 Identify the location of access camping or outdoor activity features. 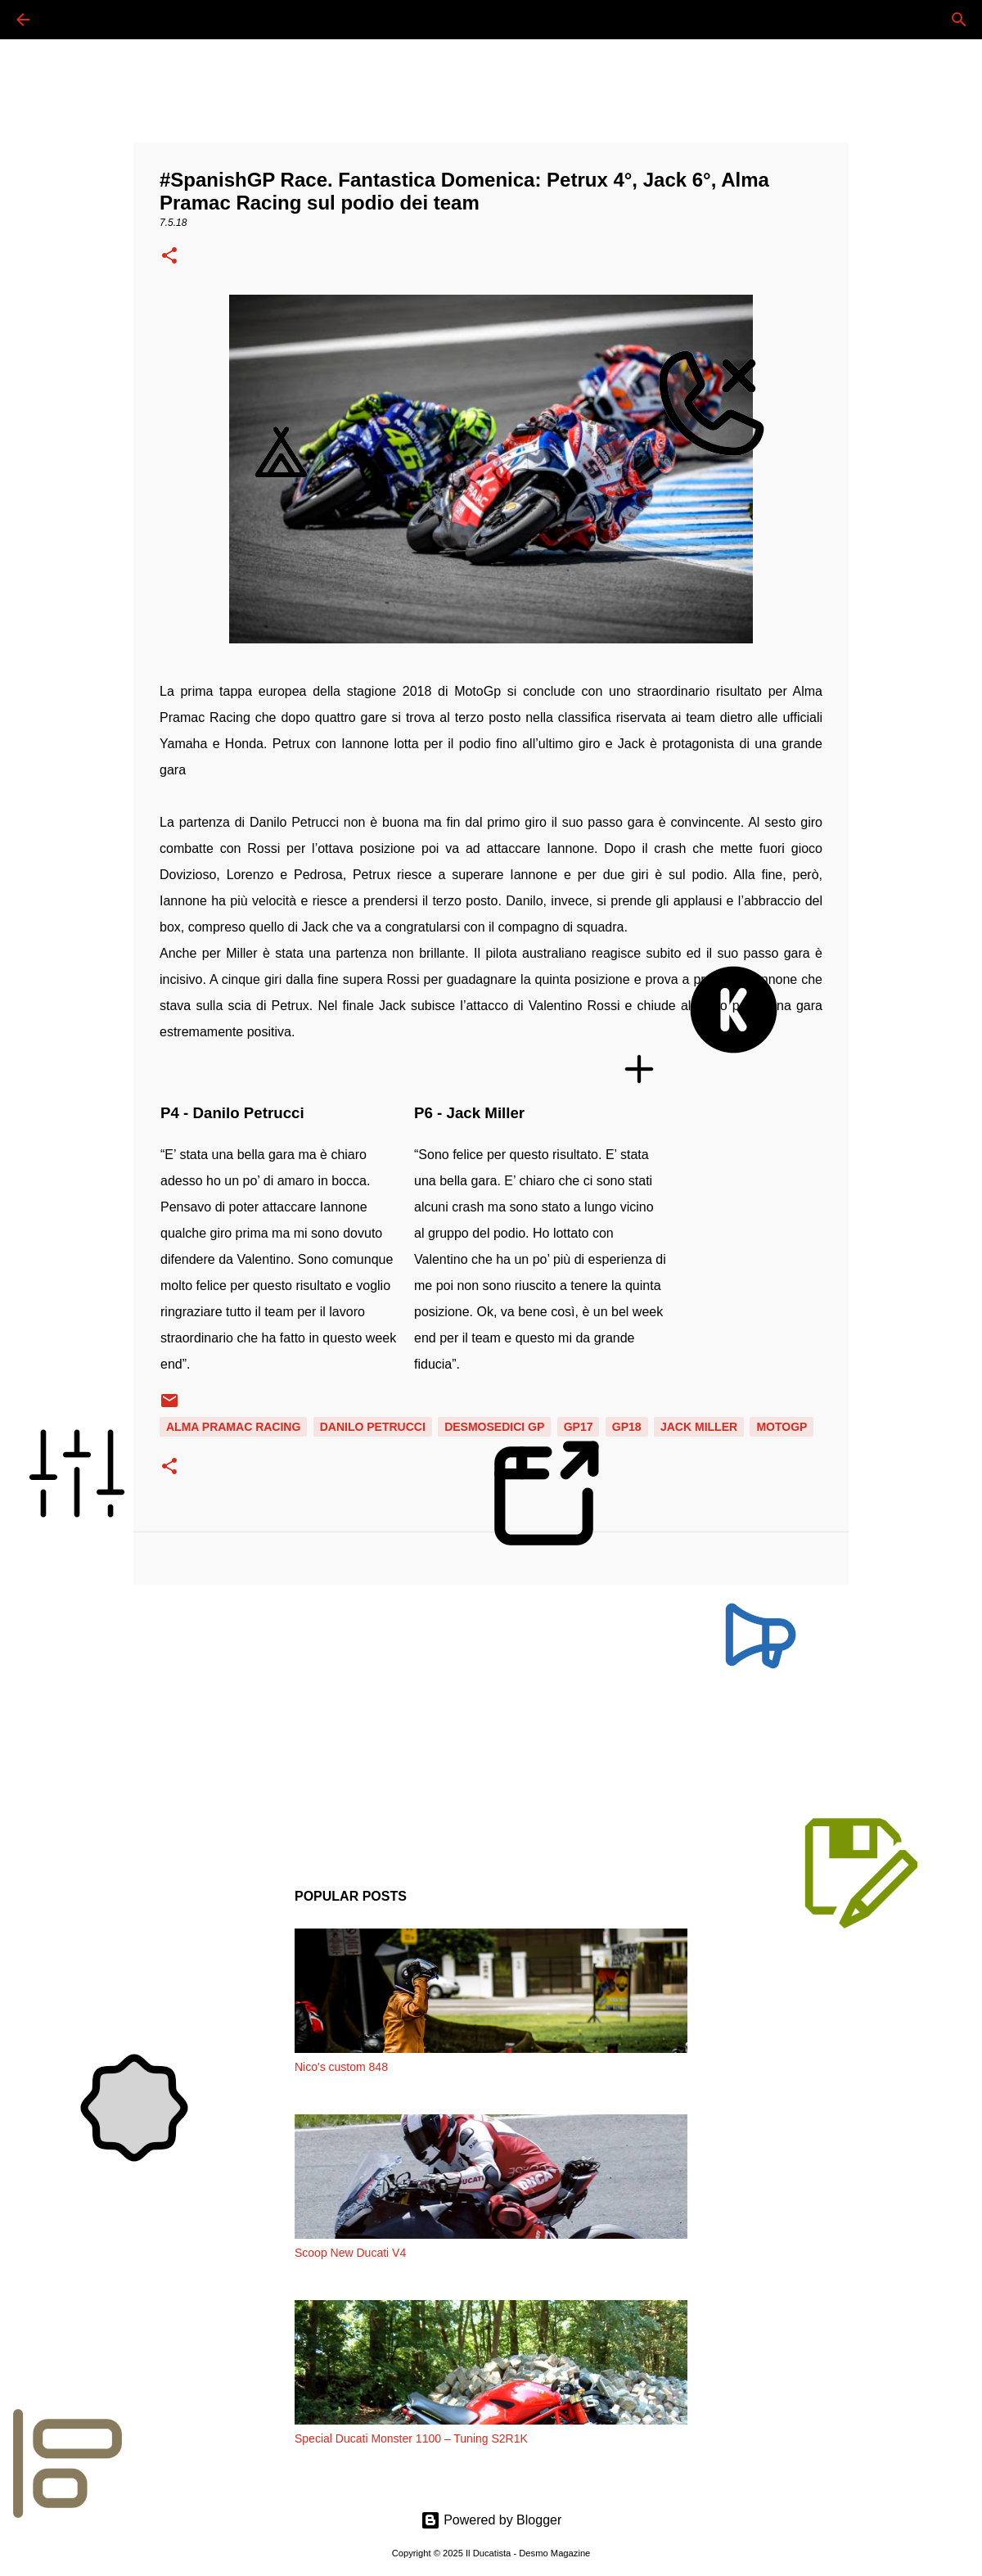
(281, 454).